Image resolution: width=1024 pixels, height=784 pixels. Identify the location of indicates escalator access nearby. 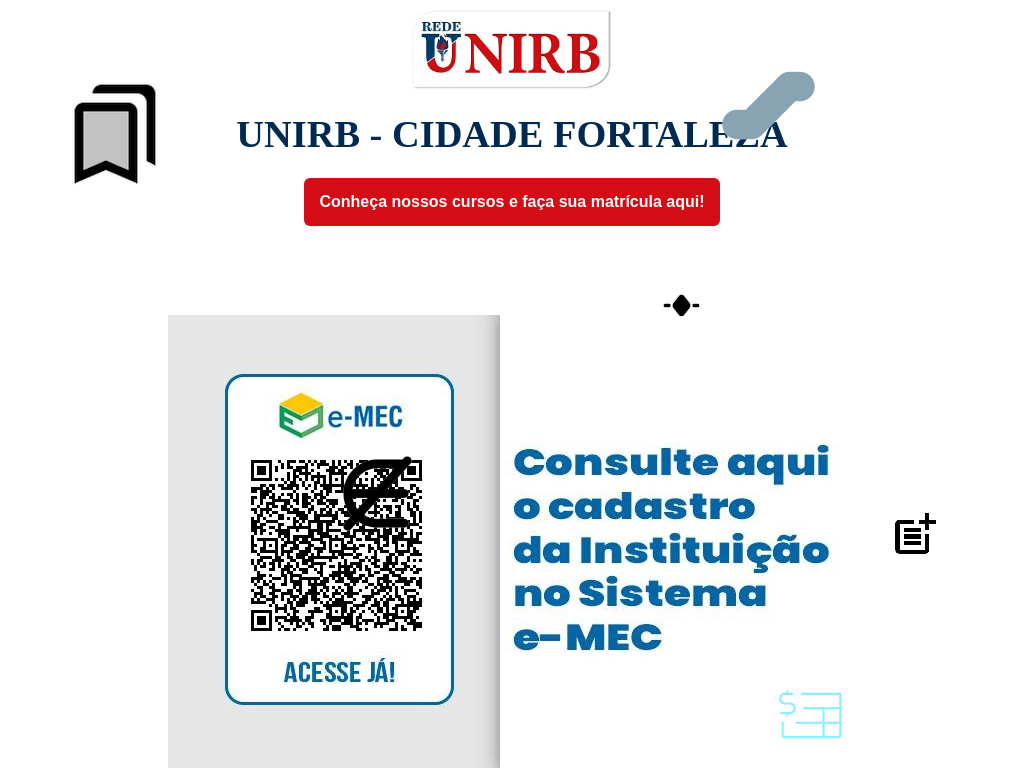
(768, 105).